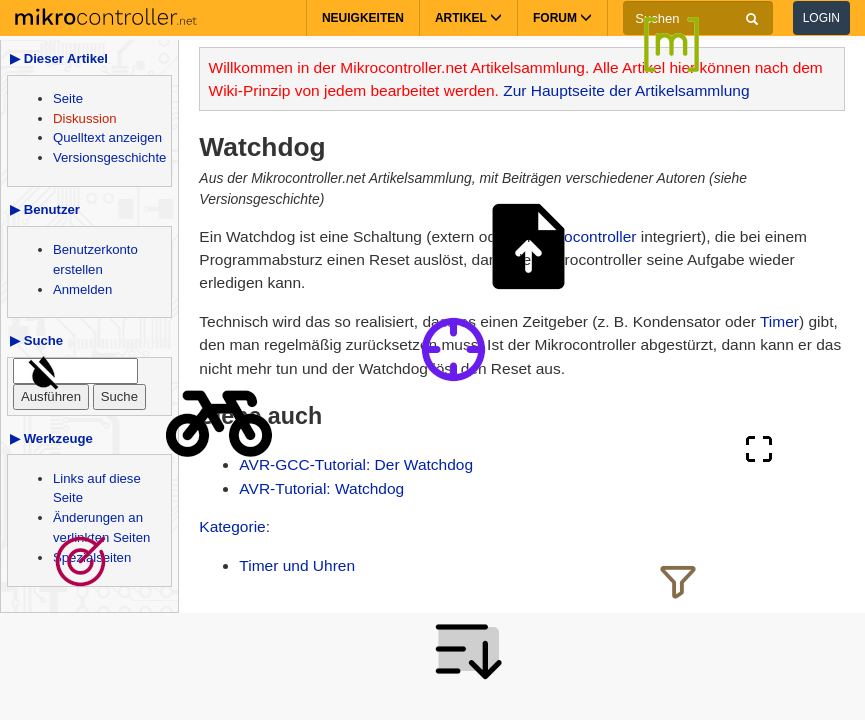 This screenshot has height=720, width=865. I want to click on filter or sort content, so click(678, 581).